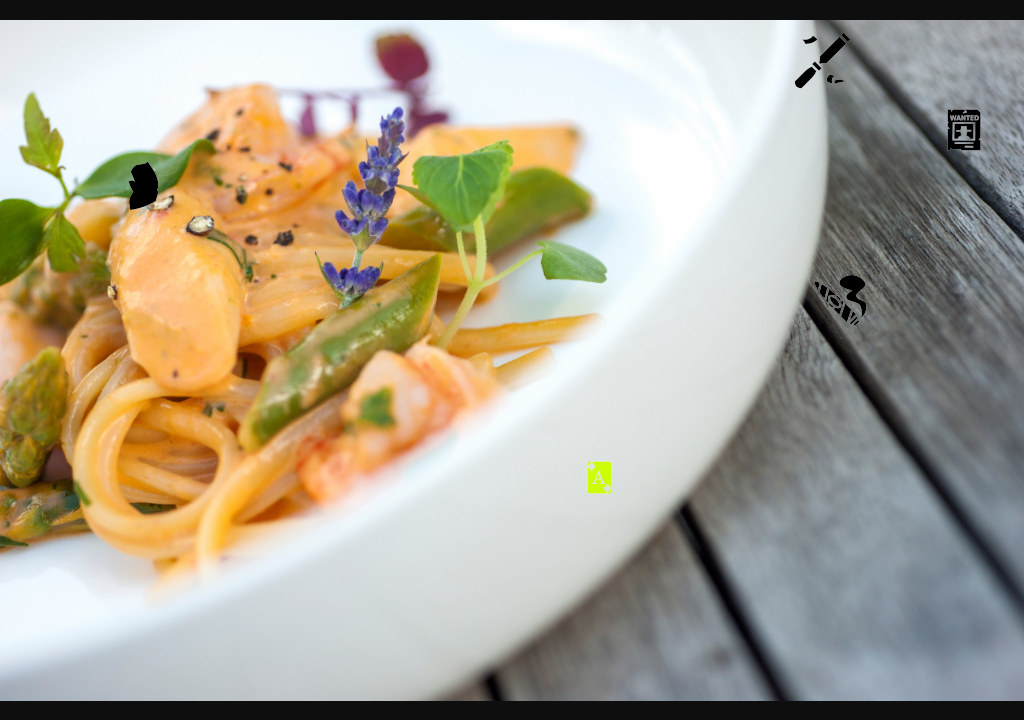 This screenshot has width=1024, height=720. I want to click on indicates smoking area or smoking permitted, so click(840, 300).